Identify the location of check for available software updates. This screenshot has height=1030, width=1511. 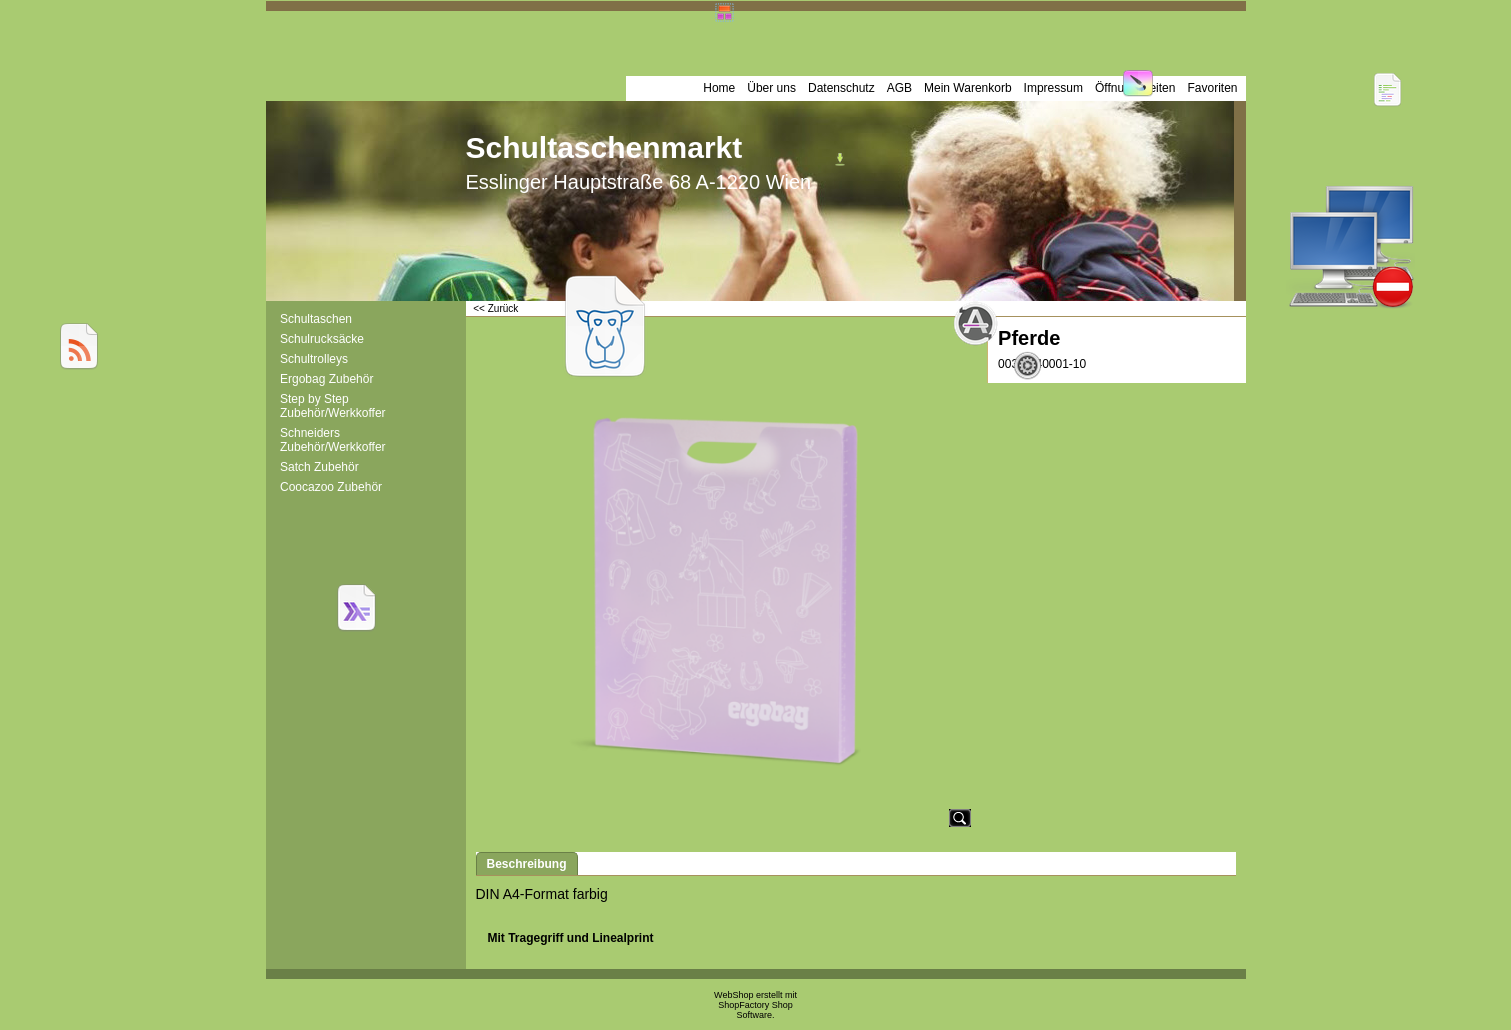
(975, 323).